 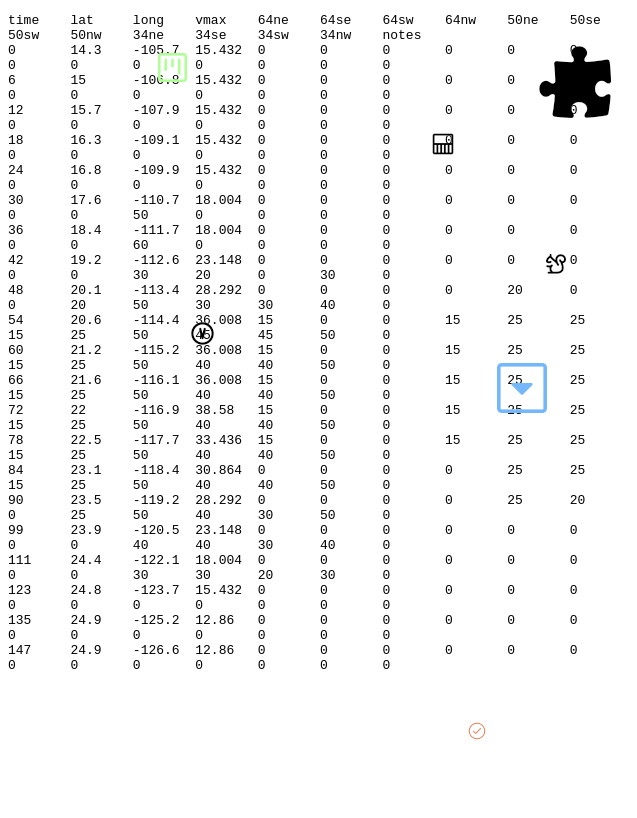 What do you see at coordinates (172, 67) in the screenshot?
I see `open project board or kanban view` at bounding box center [172, 67].